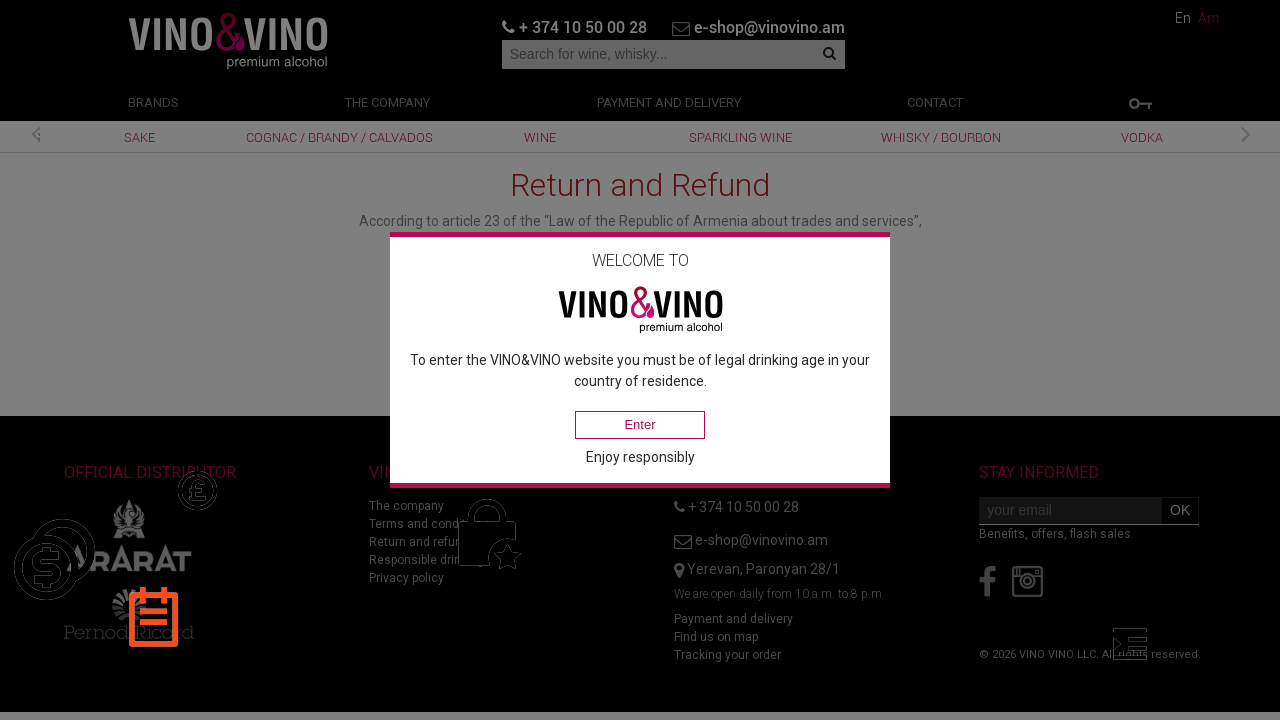 This screenshot has height=720, width=1280. I want to click on view your coin balance or currency, so click(54, 559).